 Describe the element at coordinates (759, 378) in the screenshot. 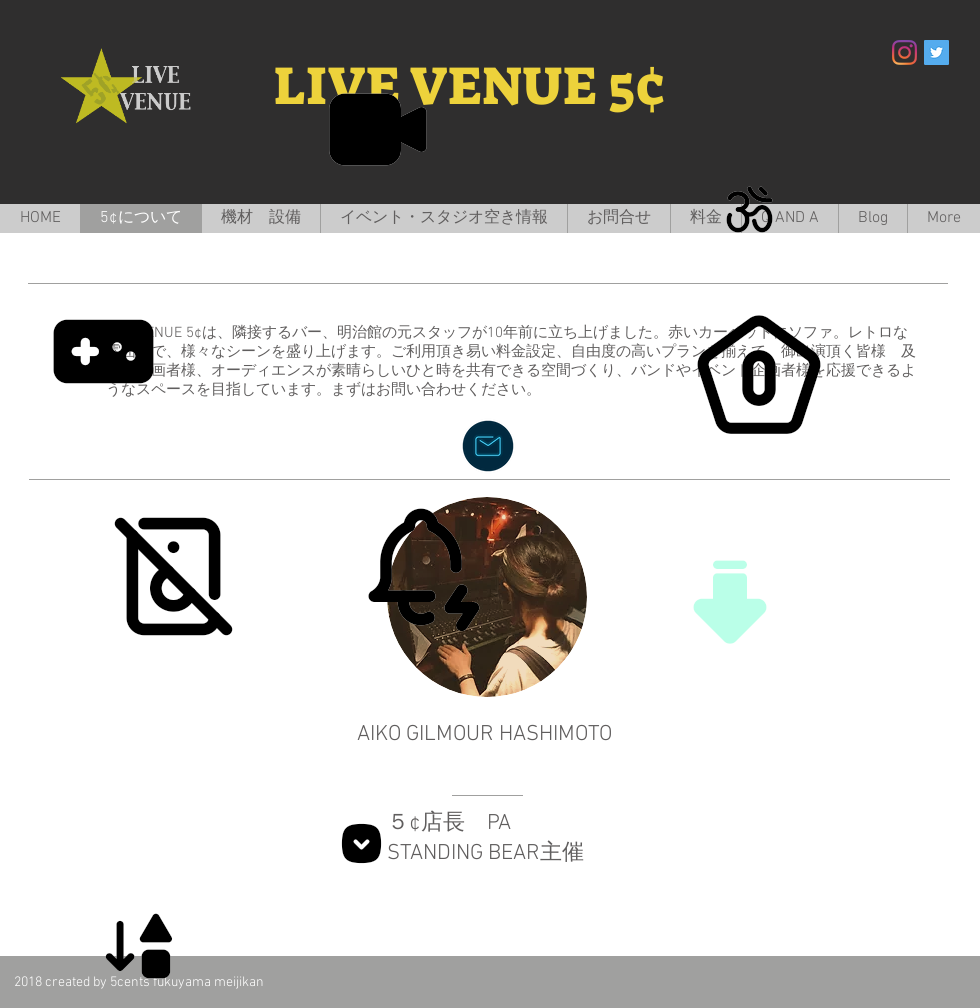

I see `indicates item zero or starting position in a sequence` at that location.